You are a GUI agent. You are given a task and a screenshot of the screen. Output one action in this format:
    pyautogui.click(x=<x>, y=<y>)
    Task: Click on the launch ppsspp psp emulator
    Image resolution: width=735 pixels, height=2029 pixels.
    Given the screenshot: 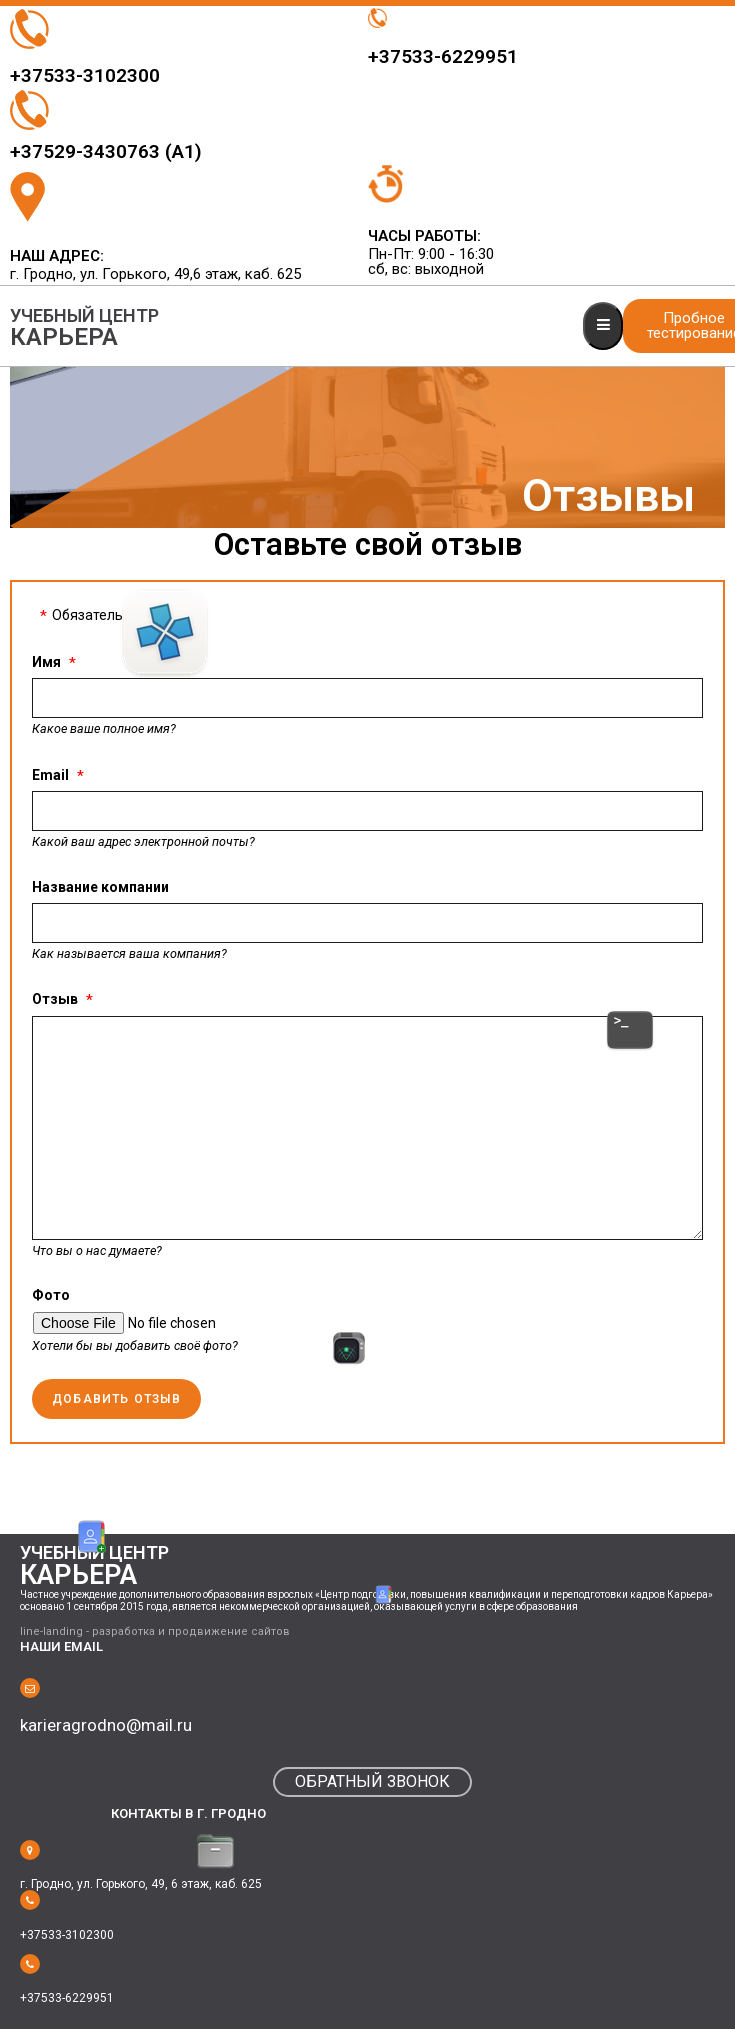 What is the action you would take?
    pyautogui.click(x=165, y=632)
    